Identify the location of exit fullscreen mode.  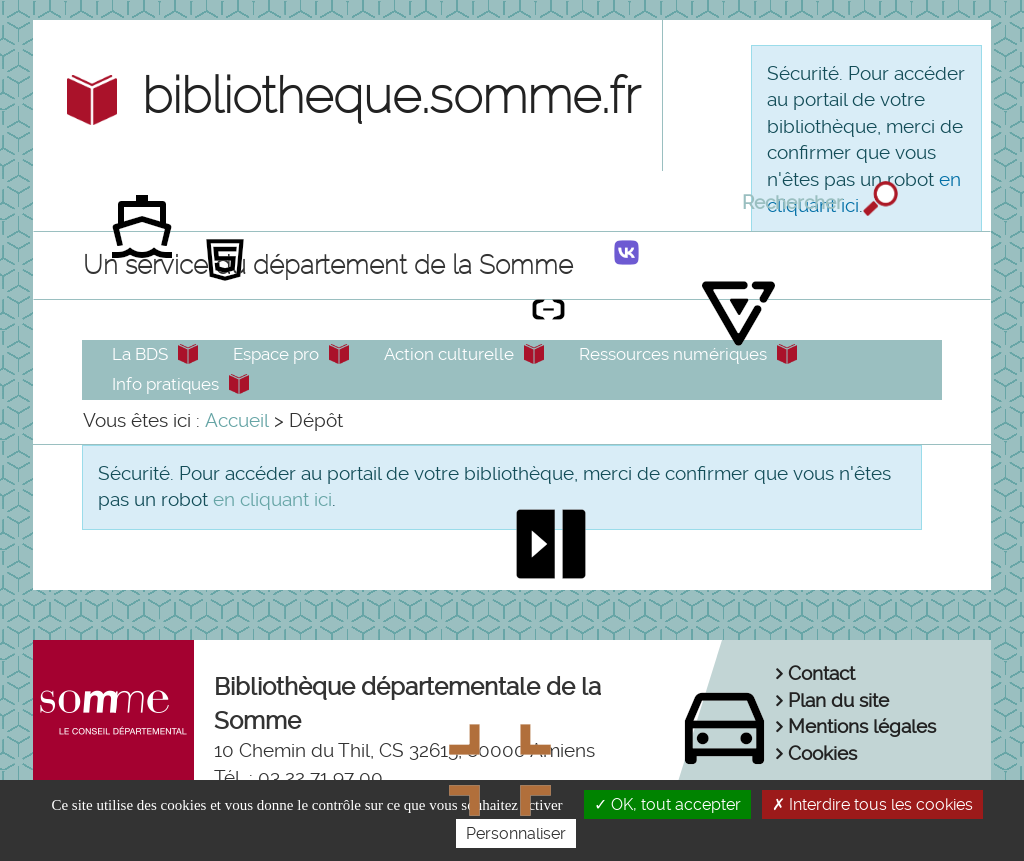
(500, 770).